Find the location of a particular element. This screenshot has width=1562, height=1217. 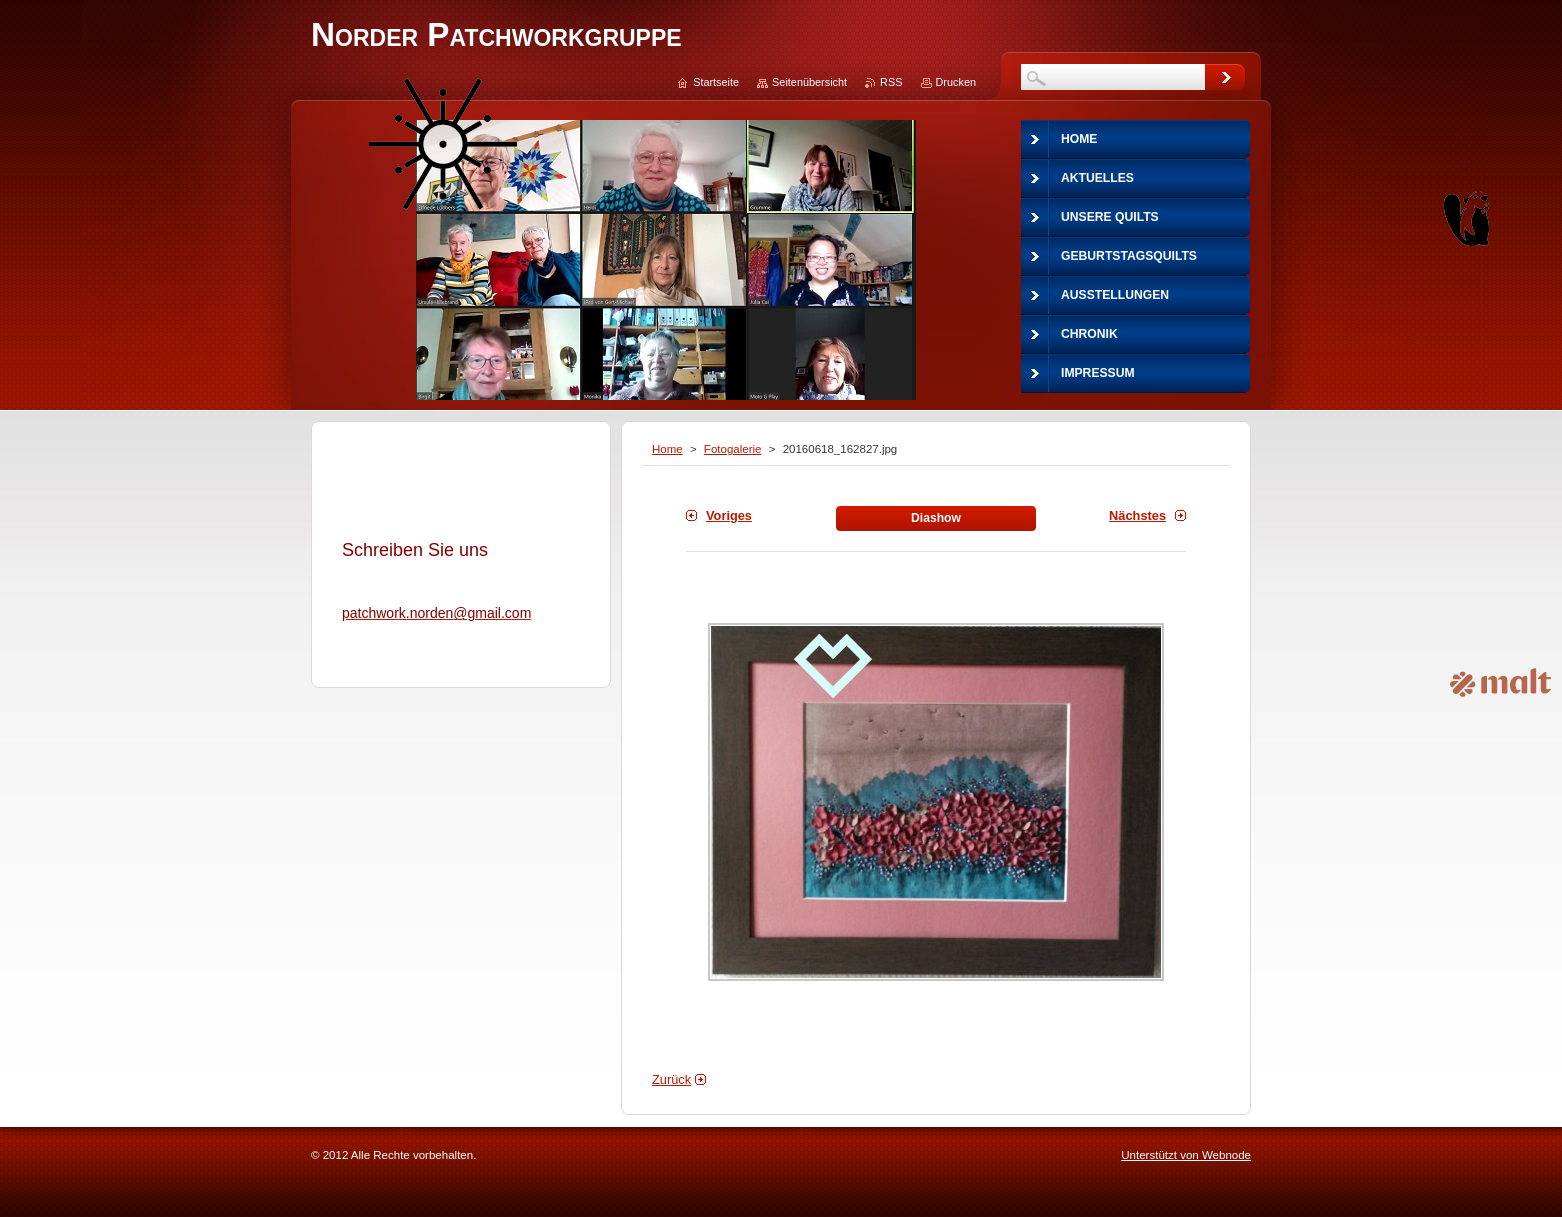

open the Spreadshirt app or website is located at coordinates (833, 666).